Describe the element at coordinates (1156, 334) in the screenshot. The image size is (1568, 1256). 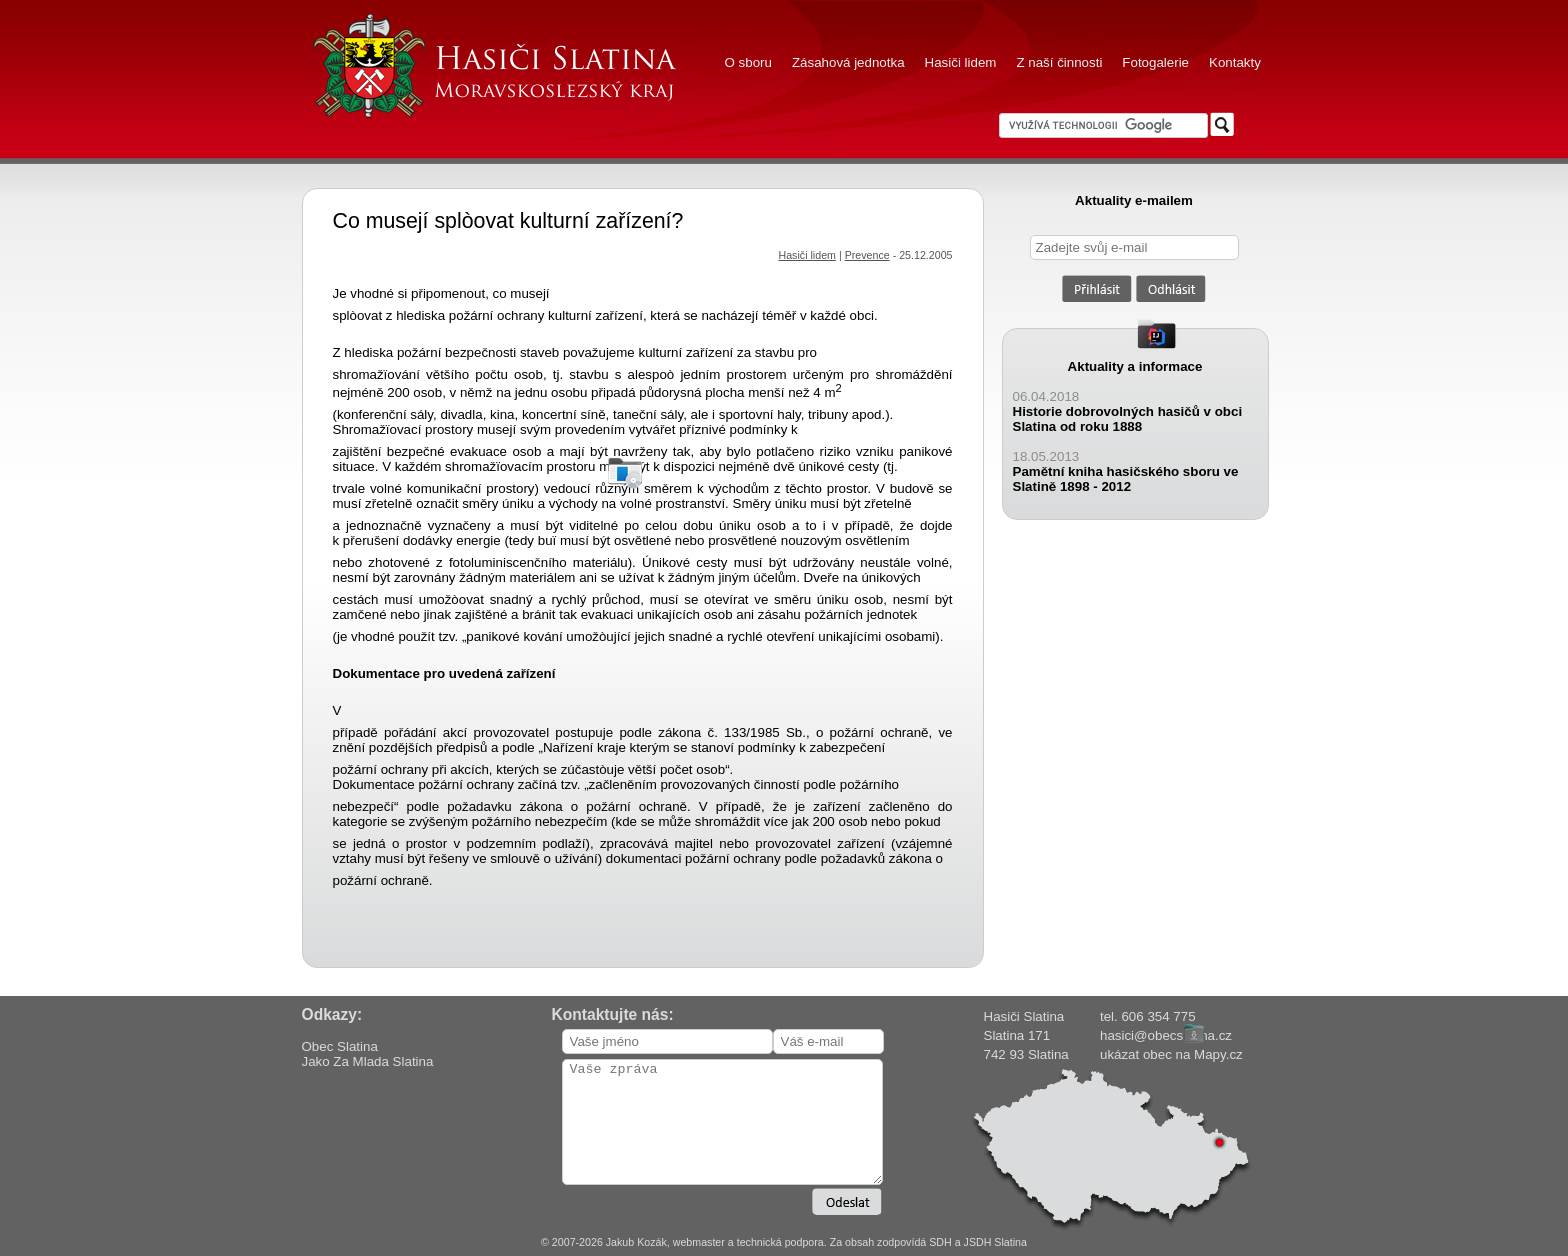
I see `open folder containing IntelliJ IDEA projects` at that location.